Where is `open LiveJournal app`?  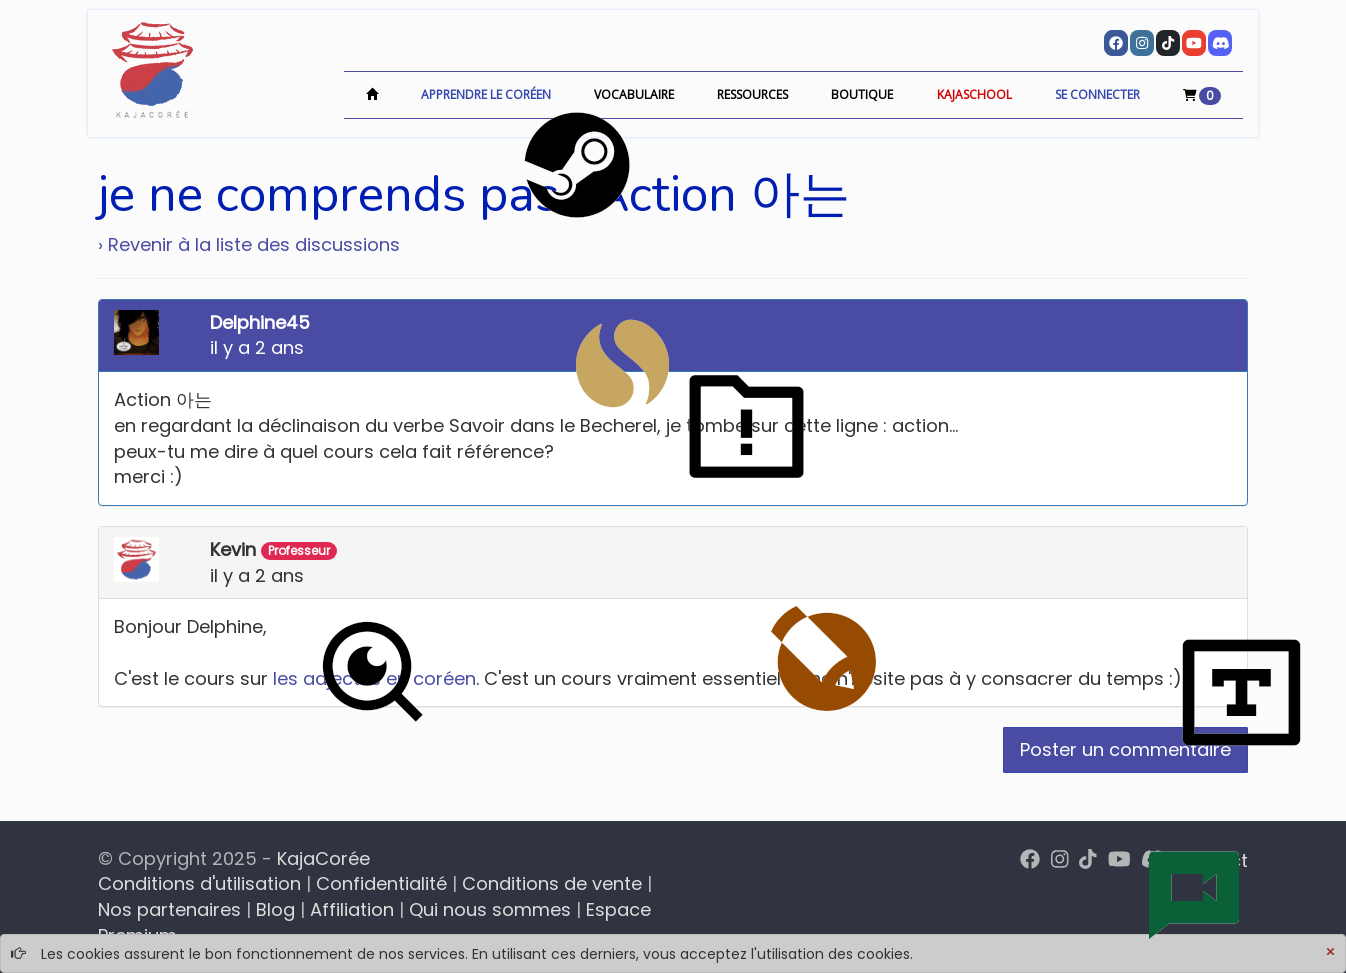
open LiveJournal app is located at coordinates (823, 658).